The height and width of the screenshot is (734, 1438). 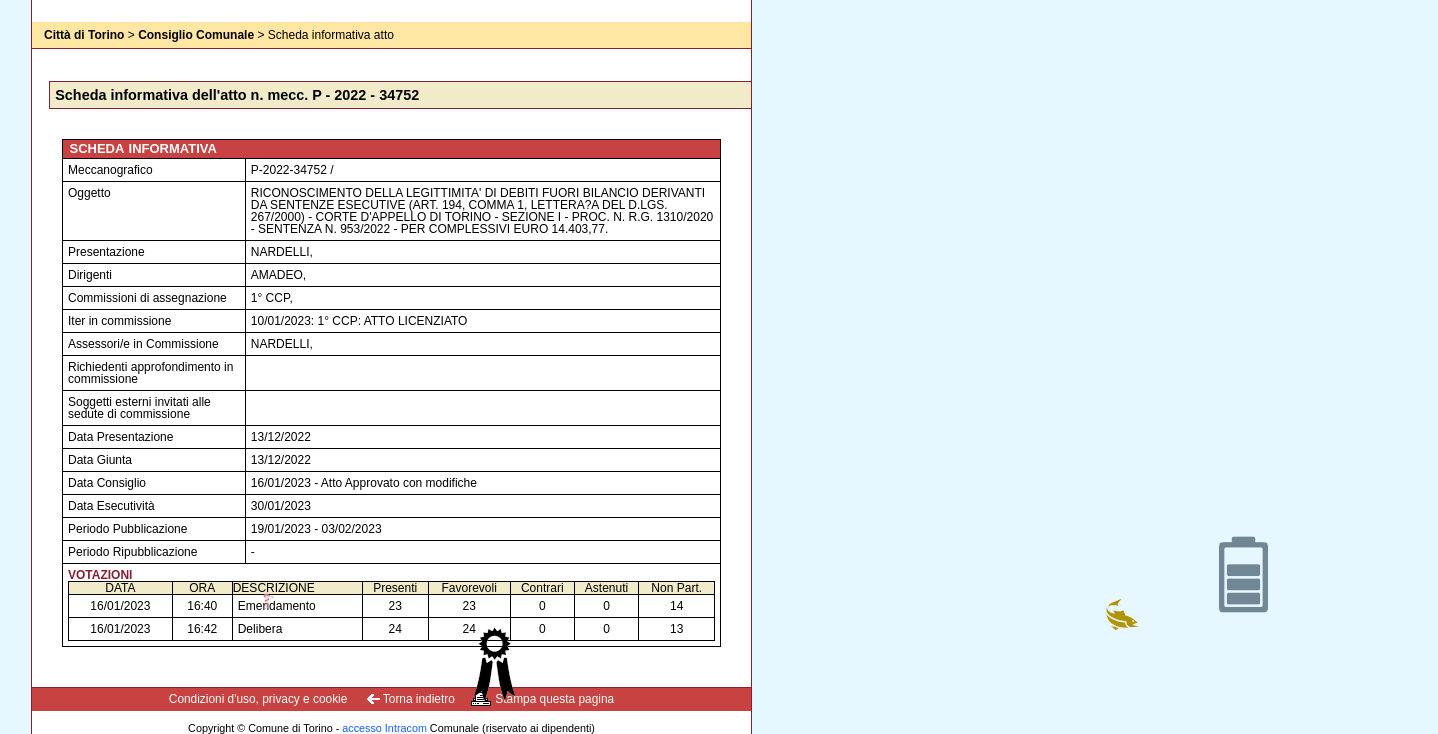 I want to click on indicates battery level at 75% charge, so click(x=1243, y=574).